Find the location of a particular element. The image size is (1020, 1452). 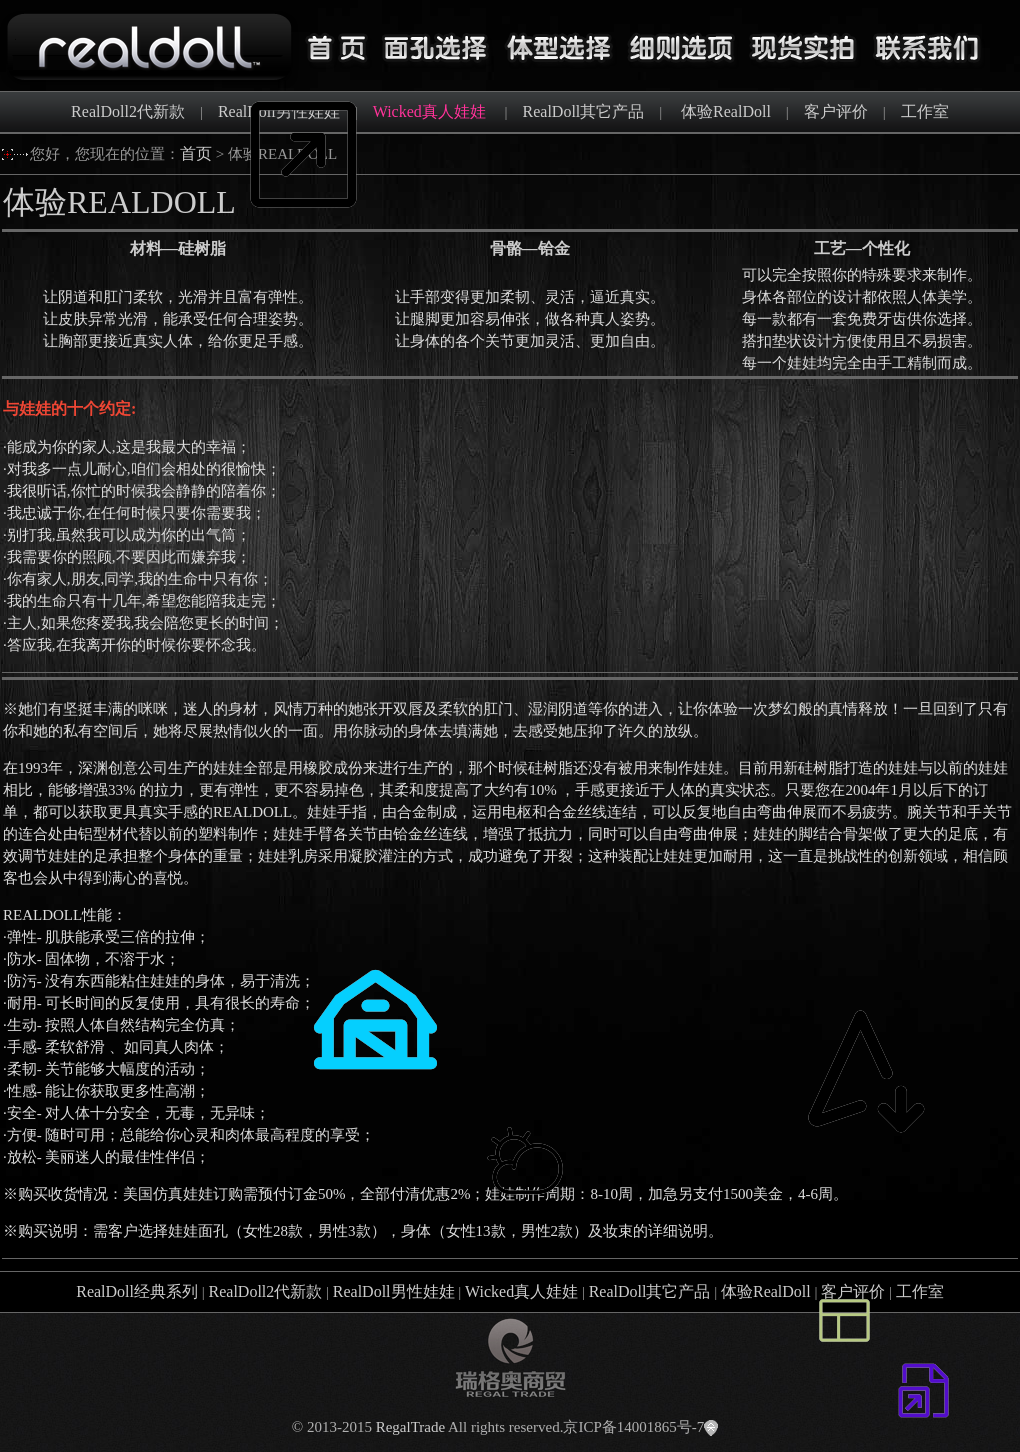

indicates partly cloudy weather conditions is located at coordinates (525, 1162).